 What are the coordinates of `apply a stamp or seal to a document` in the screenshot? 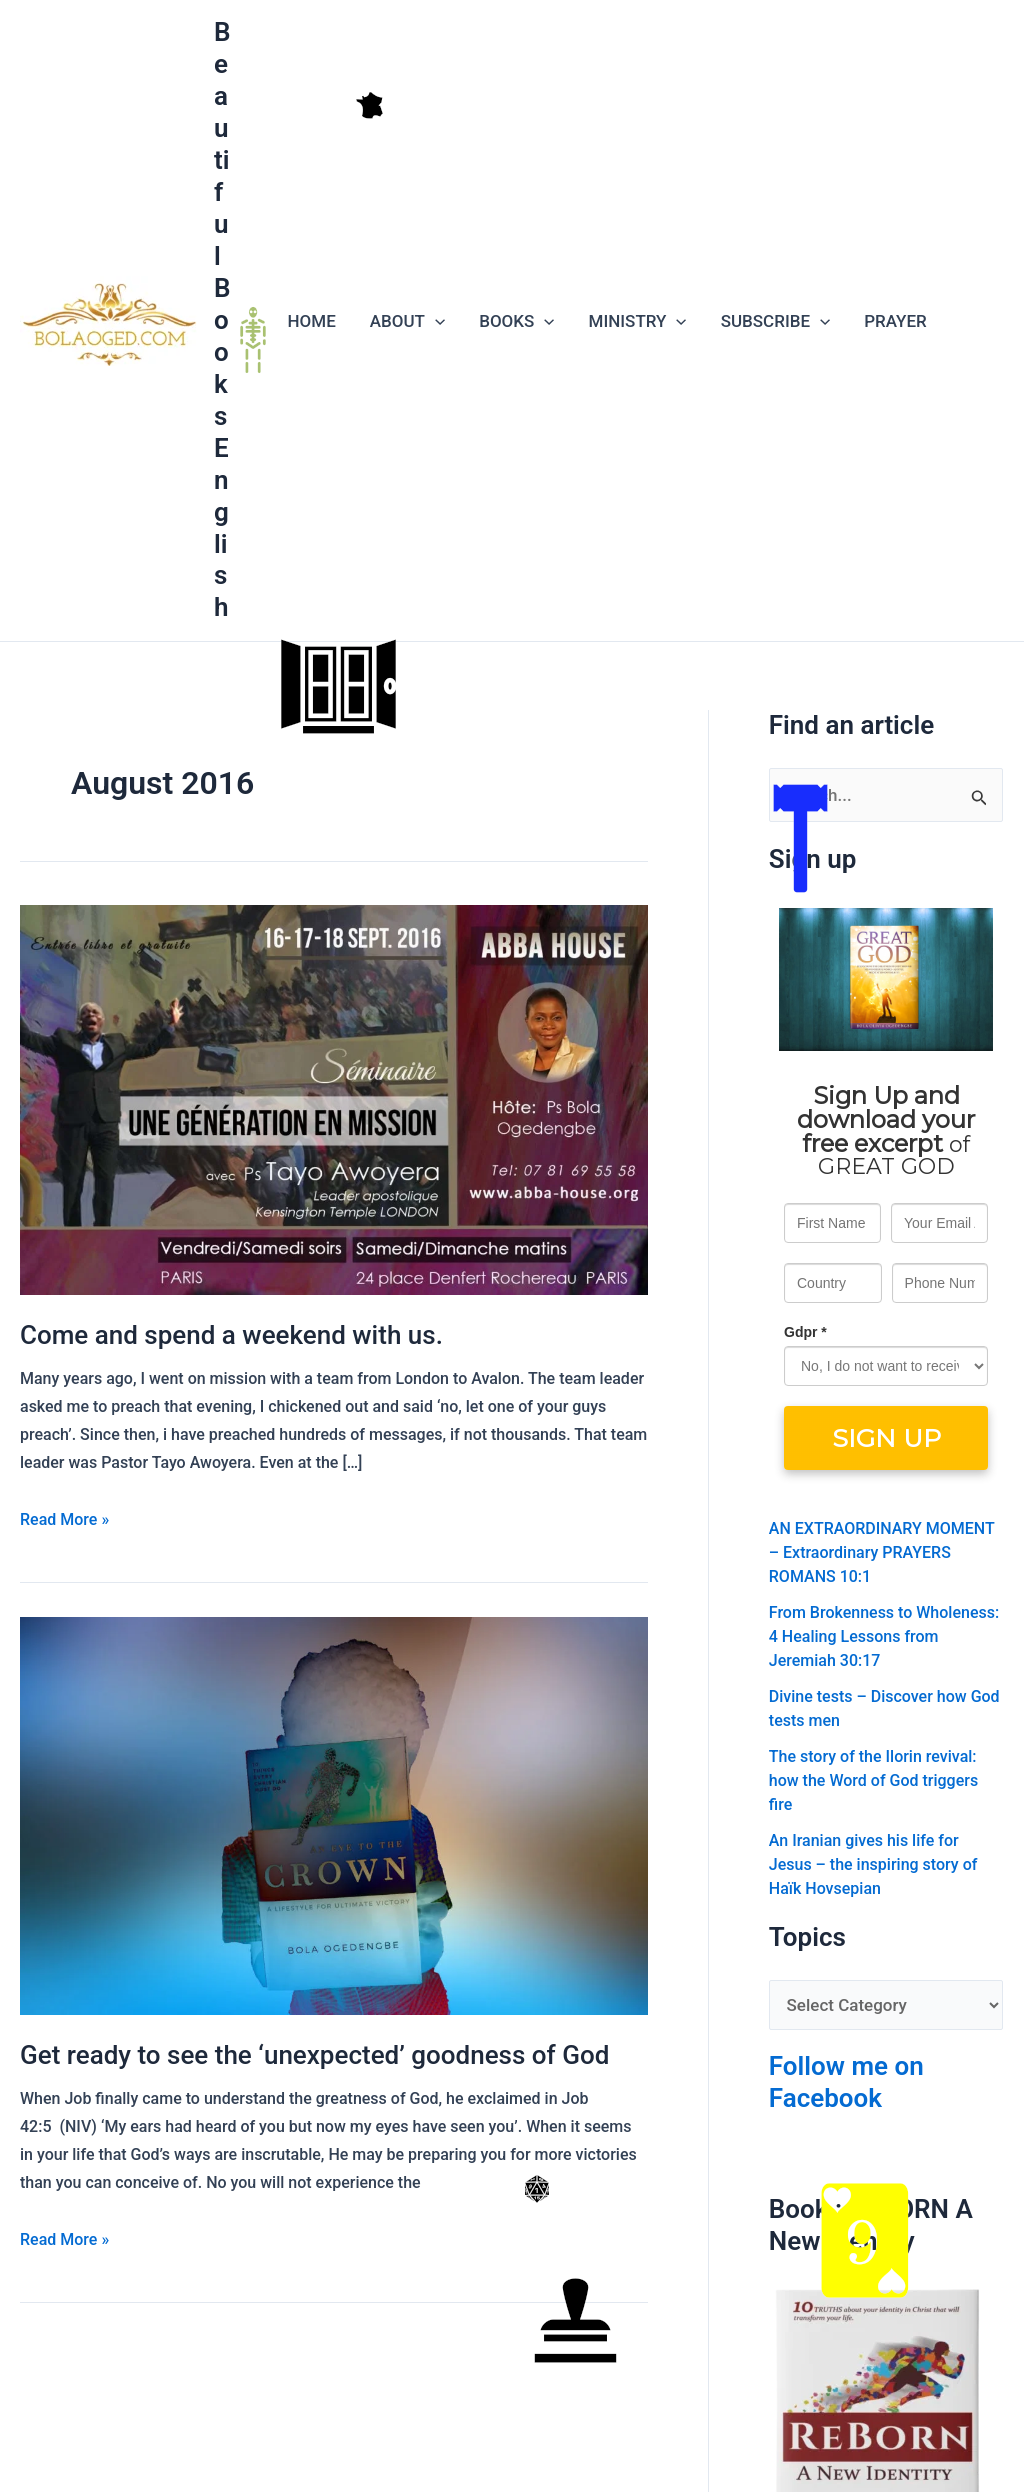 It's located at (575, 2320).